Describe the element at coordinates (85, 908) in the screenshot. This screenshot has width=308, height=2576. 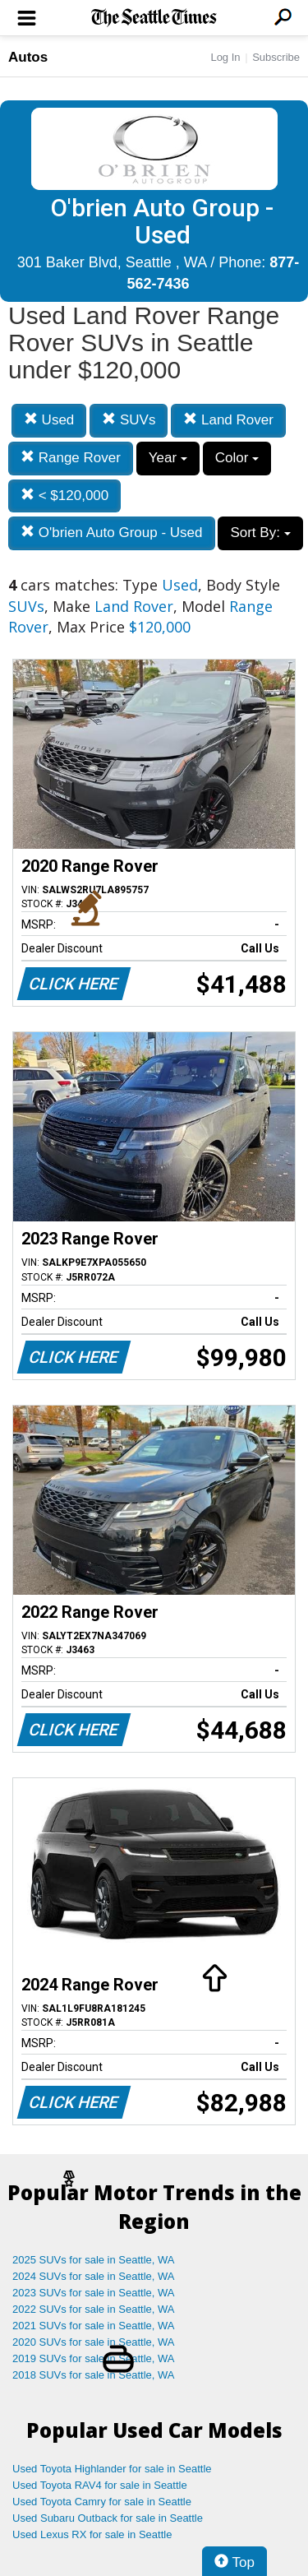
I see `access scientific or research tools` at that location.